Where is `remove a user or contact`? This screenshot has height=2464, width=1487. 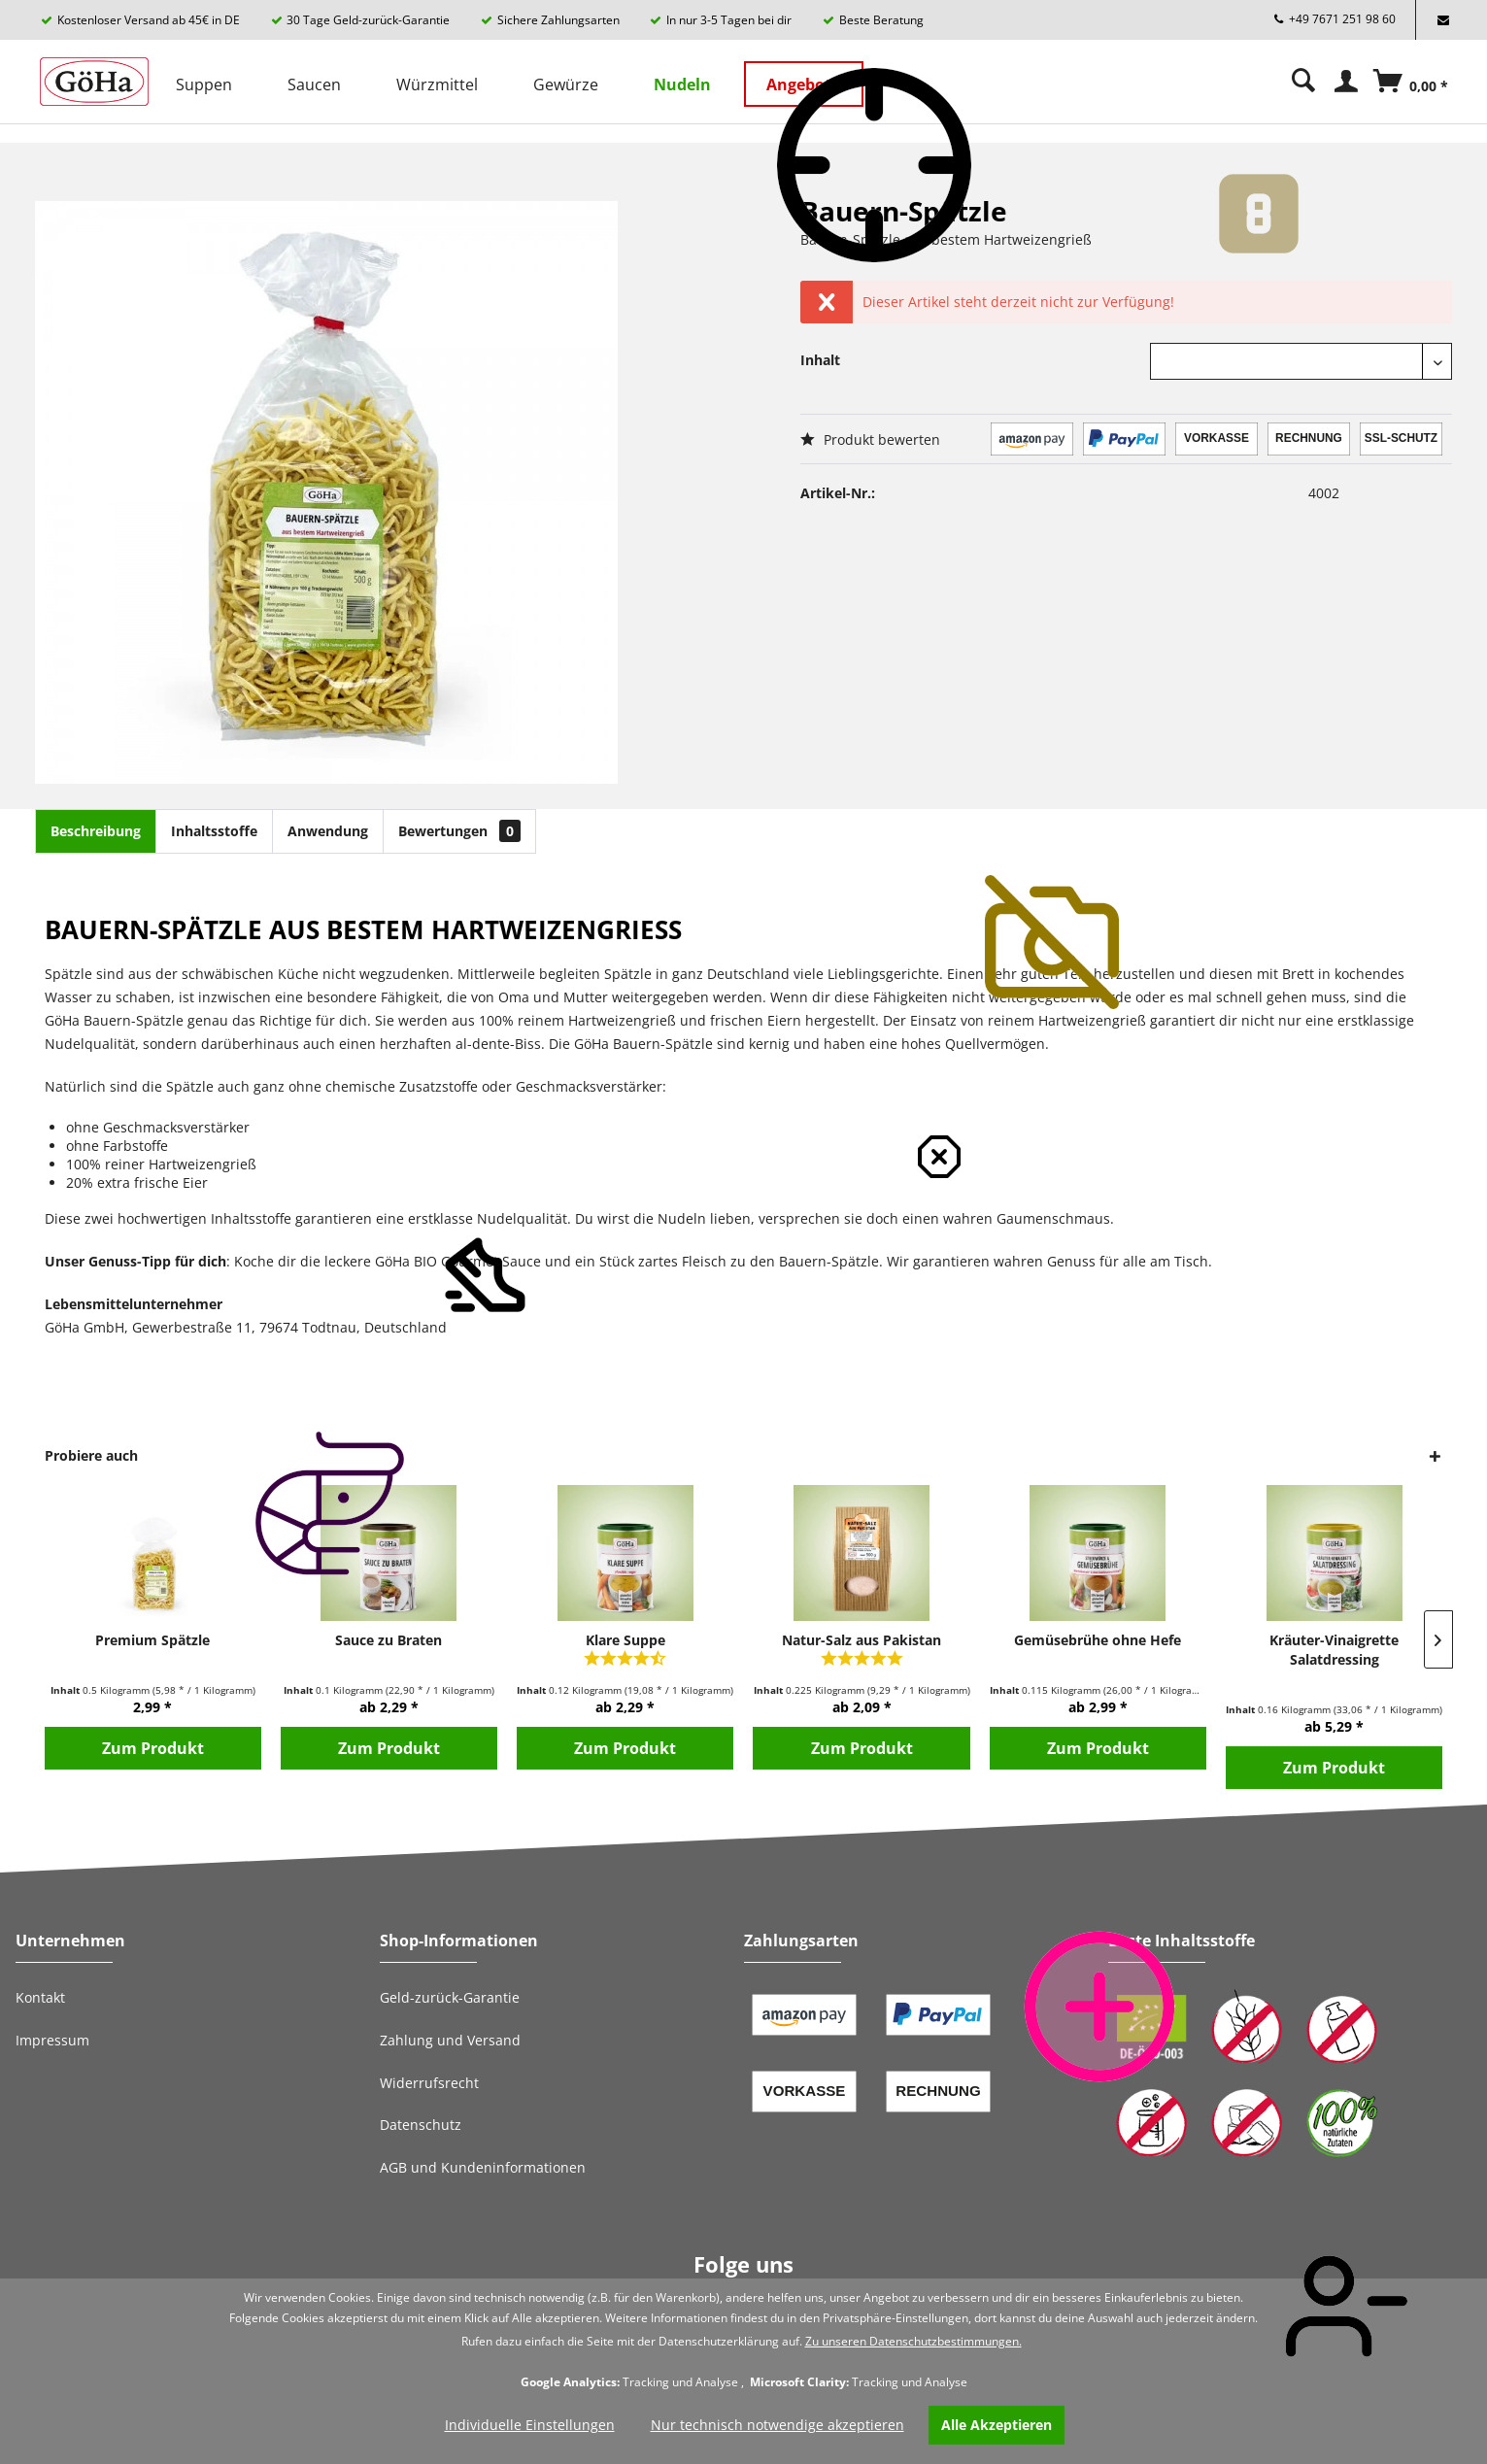 remove a user or contact is located at coordinates (1346, 2306).